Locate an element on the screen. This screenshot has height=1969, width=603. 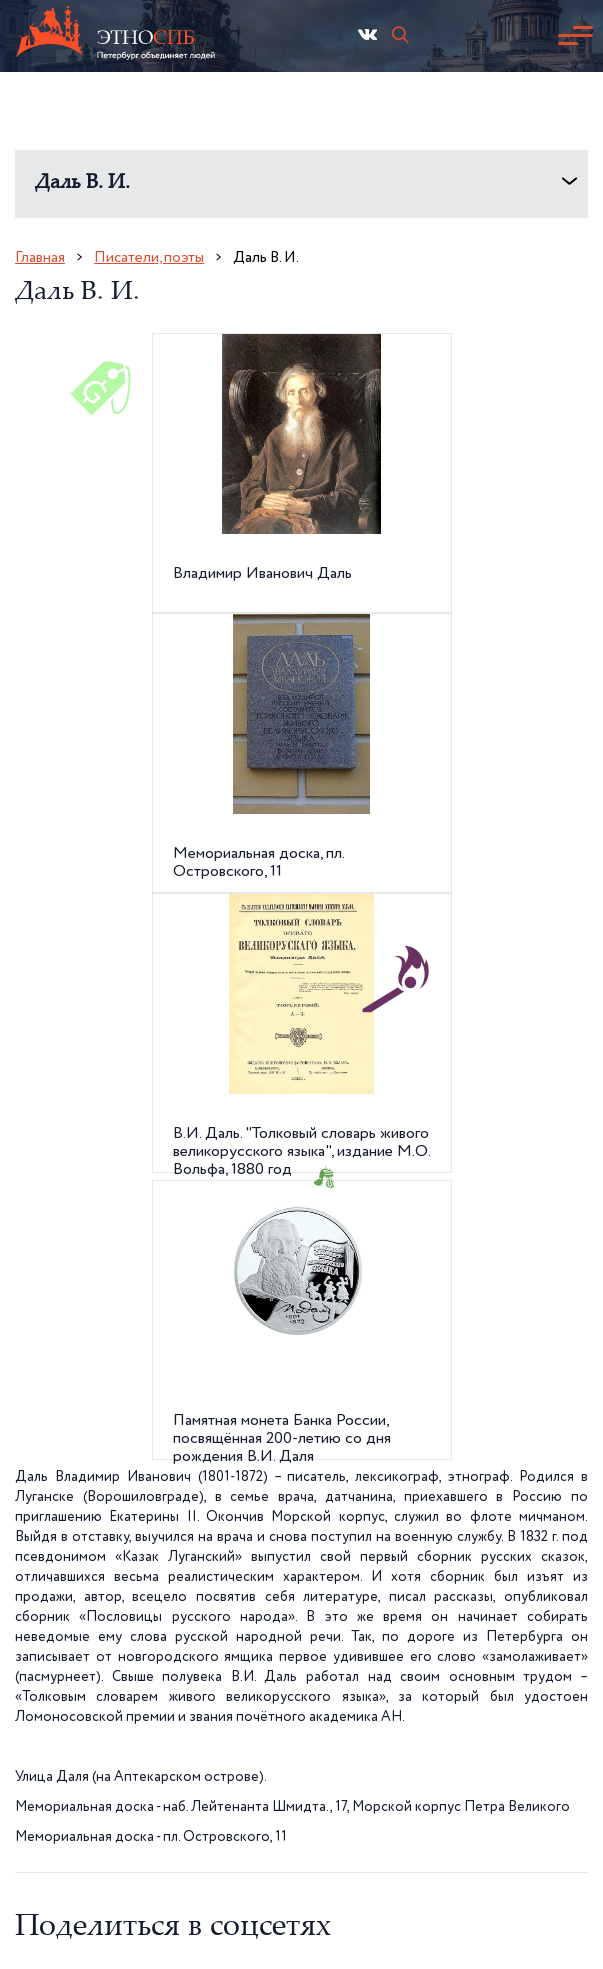
view price or discount information is located at coordinates (100, 388).